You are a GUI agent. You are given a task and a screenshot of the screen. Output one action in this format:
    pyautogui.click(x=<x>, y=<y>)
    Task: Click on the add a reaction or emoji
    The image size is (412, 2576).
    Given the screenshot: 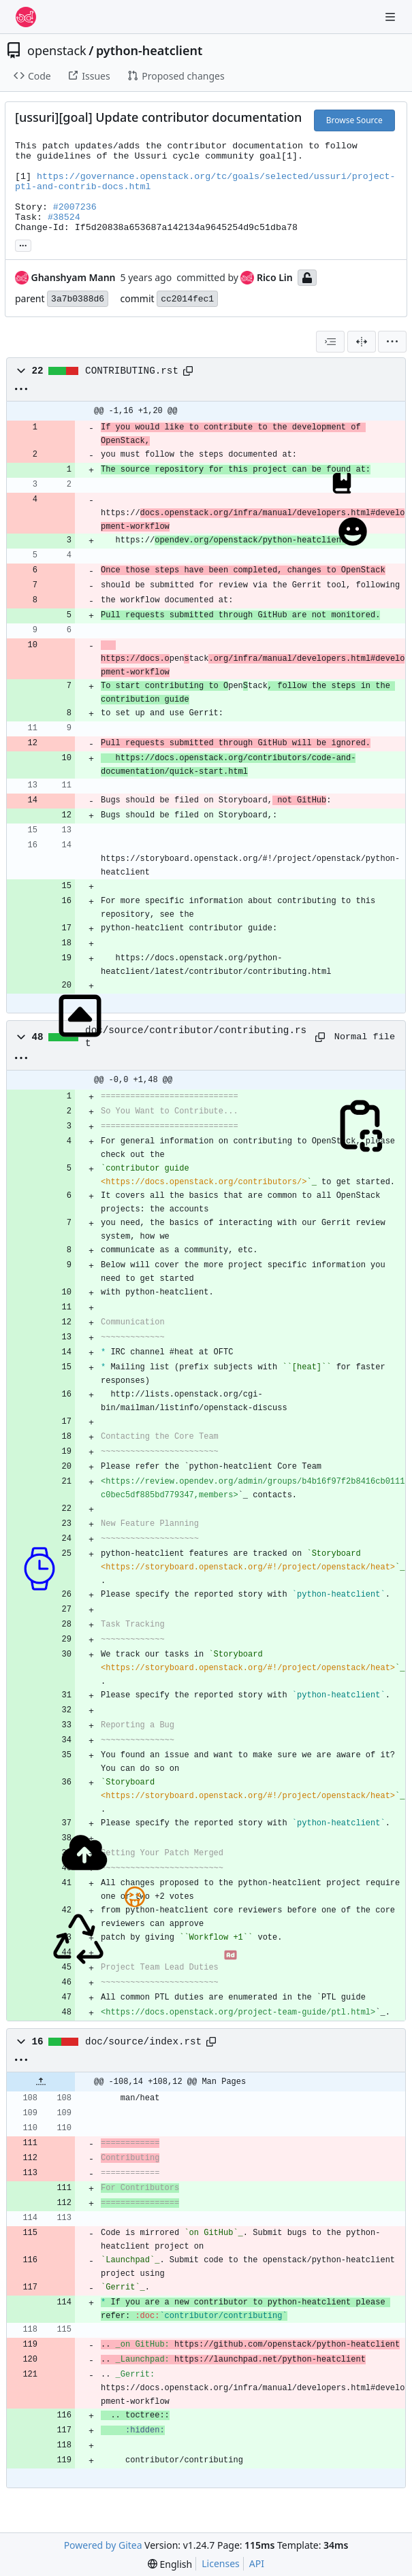 What is the action you would take?
    pyautogui.click(x=353, y=532)
    